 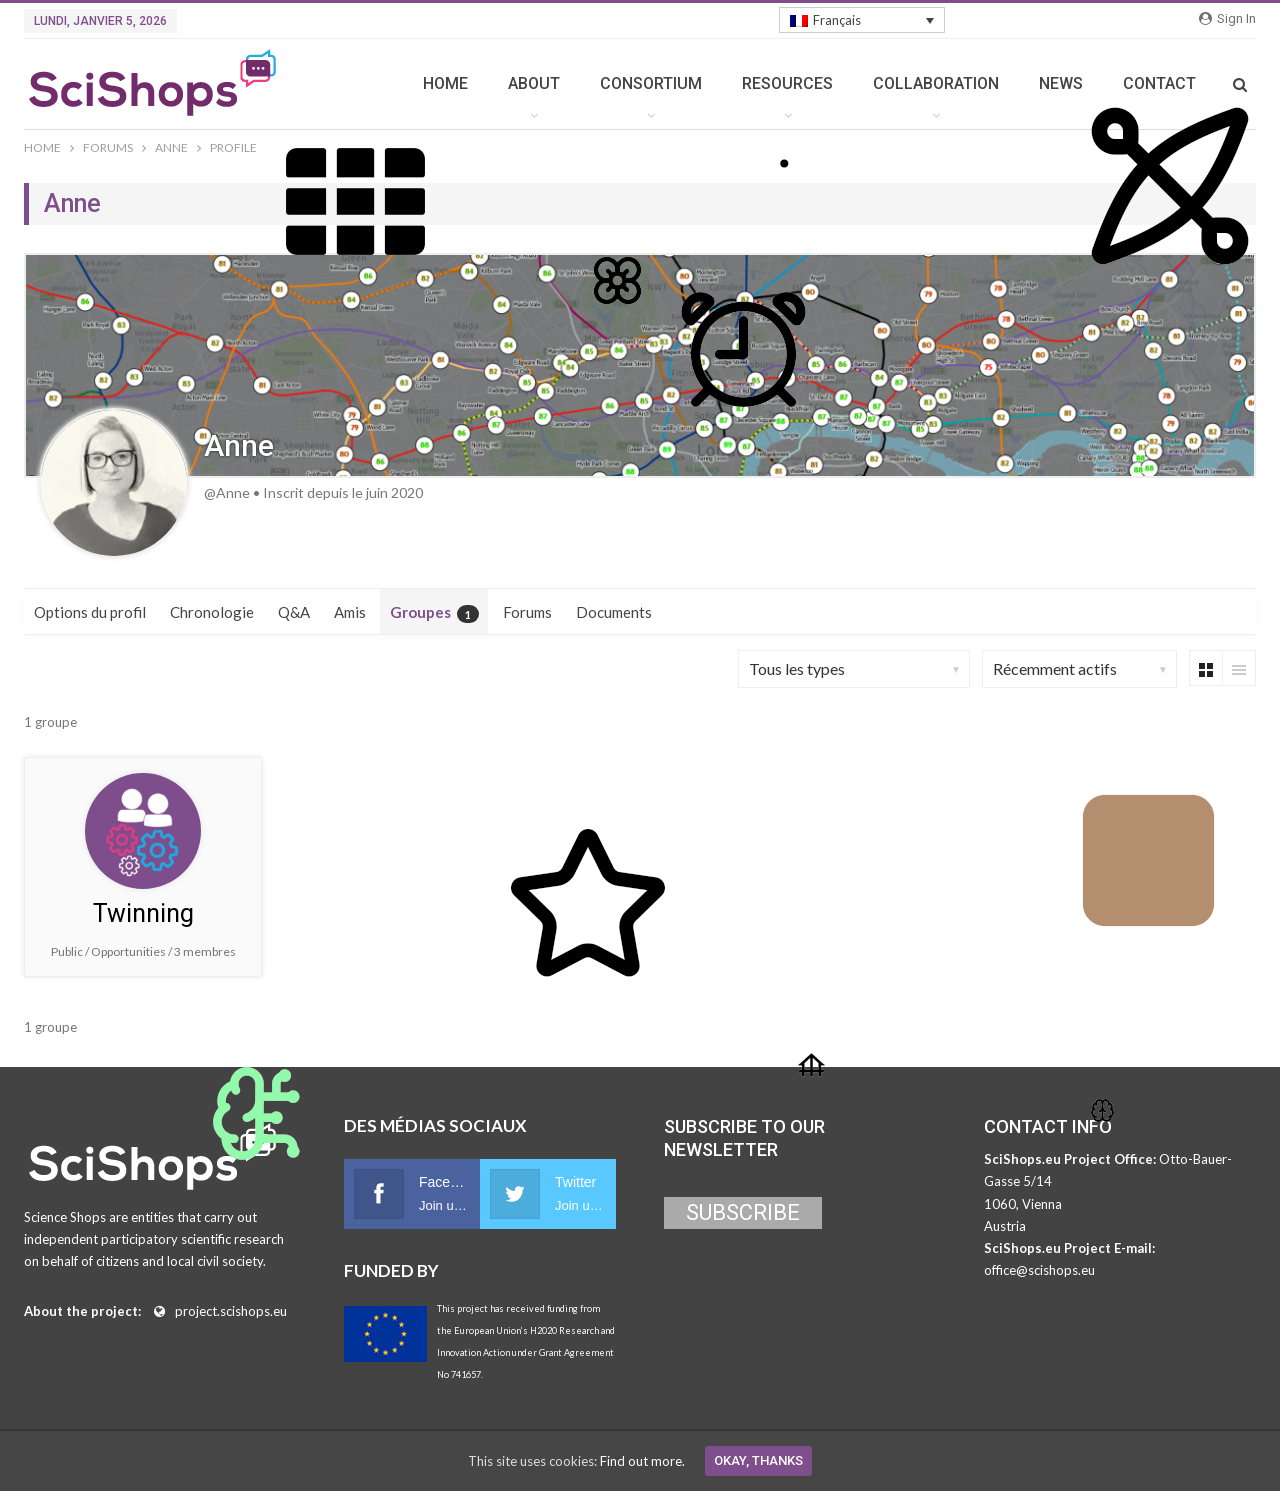 What do you see at coordinates (617, 280) in the screenshot?
I see `access nature or garden-related content` at bounding box center [617, 280].